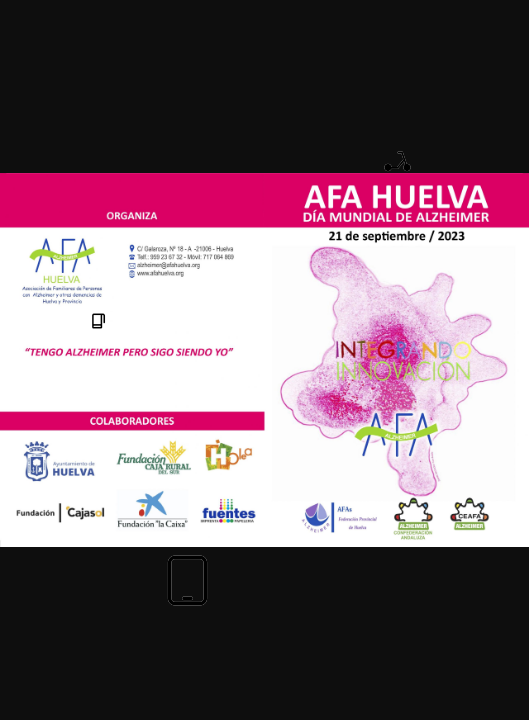 This screenshot has width=529, height=720. What do you see at coordinates (187, 580) in the screenshot?
I see `view on tablet device` at bounding box center [187, 580].